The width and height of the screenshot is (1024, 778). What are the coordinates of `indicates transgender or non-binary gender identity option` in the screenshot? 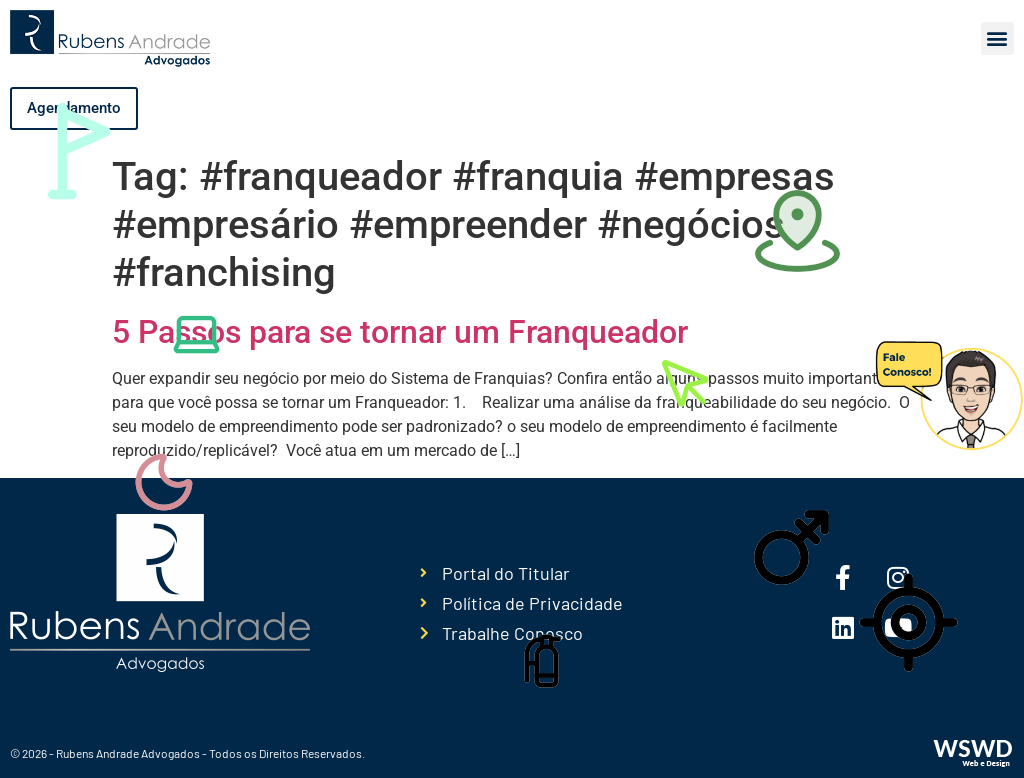 It's located at (793, 546).